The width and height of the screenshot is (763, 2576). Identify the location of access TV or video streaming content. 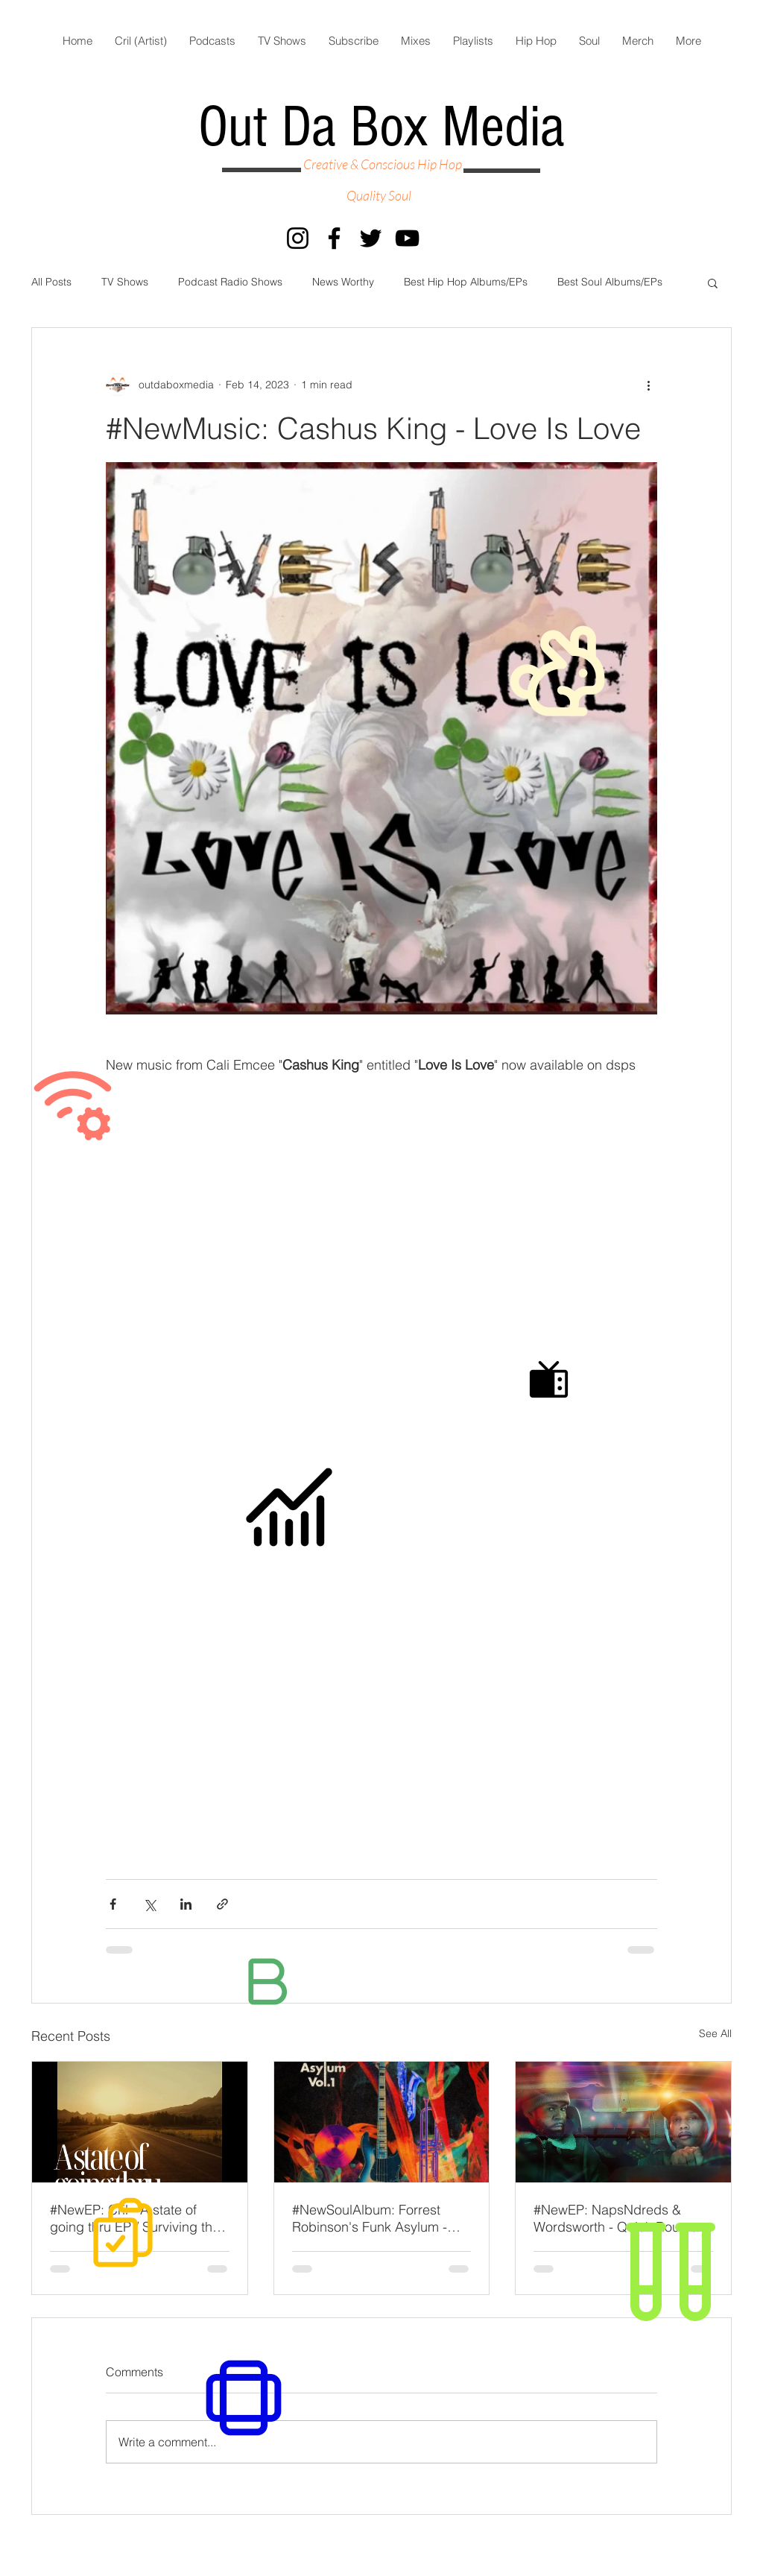
(548, 1381).